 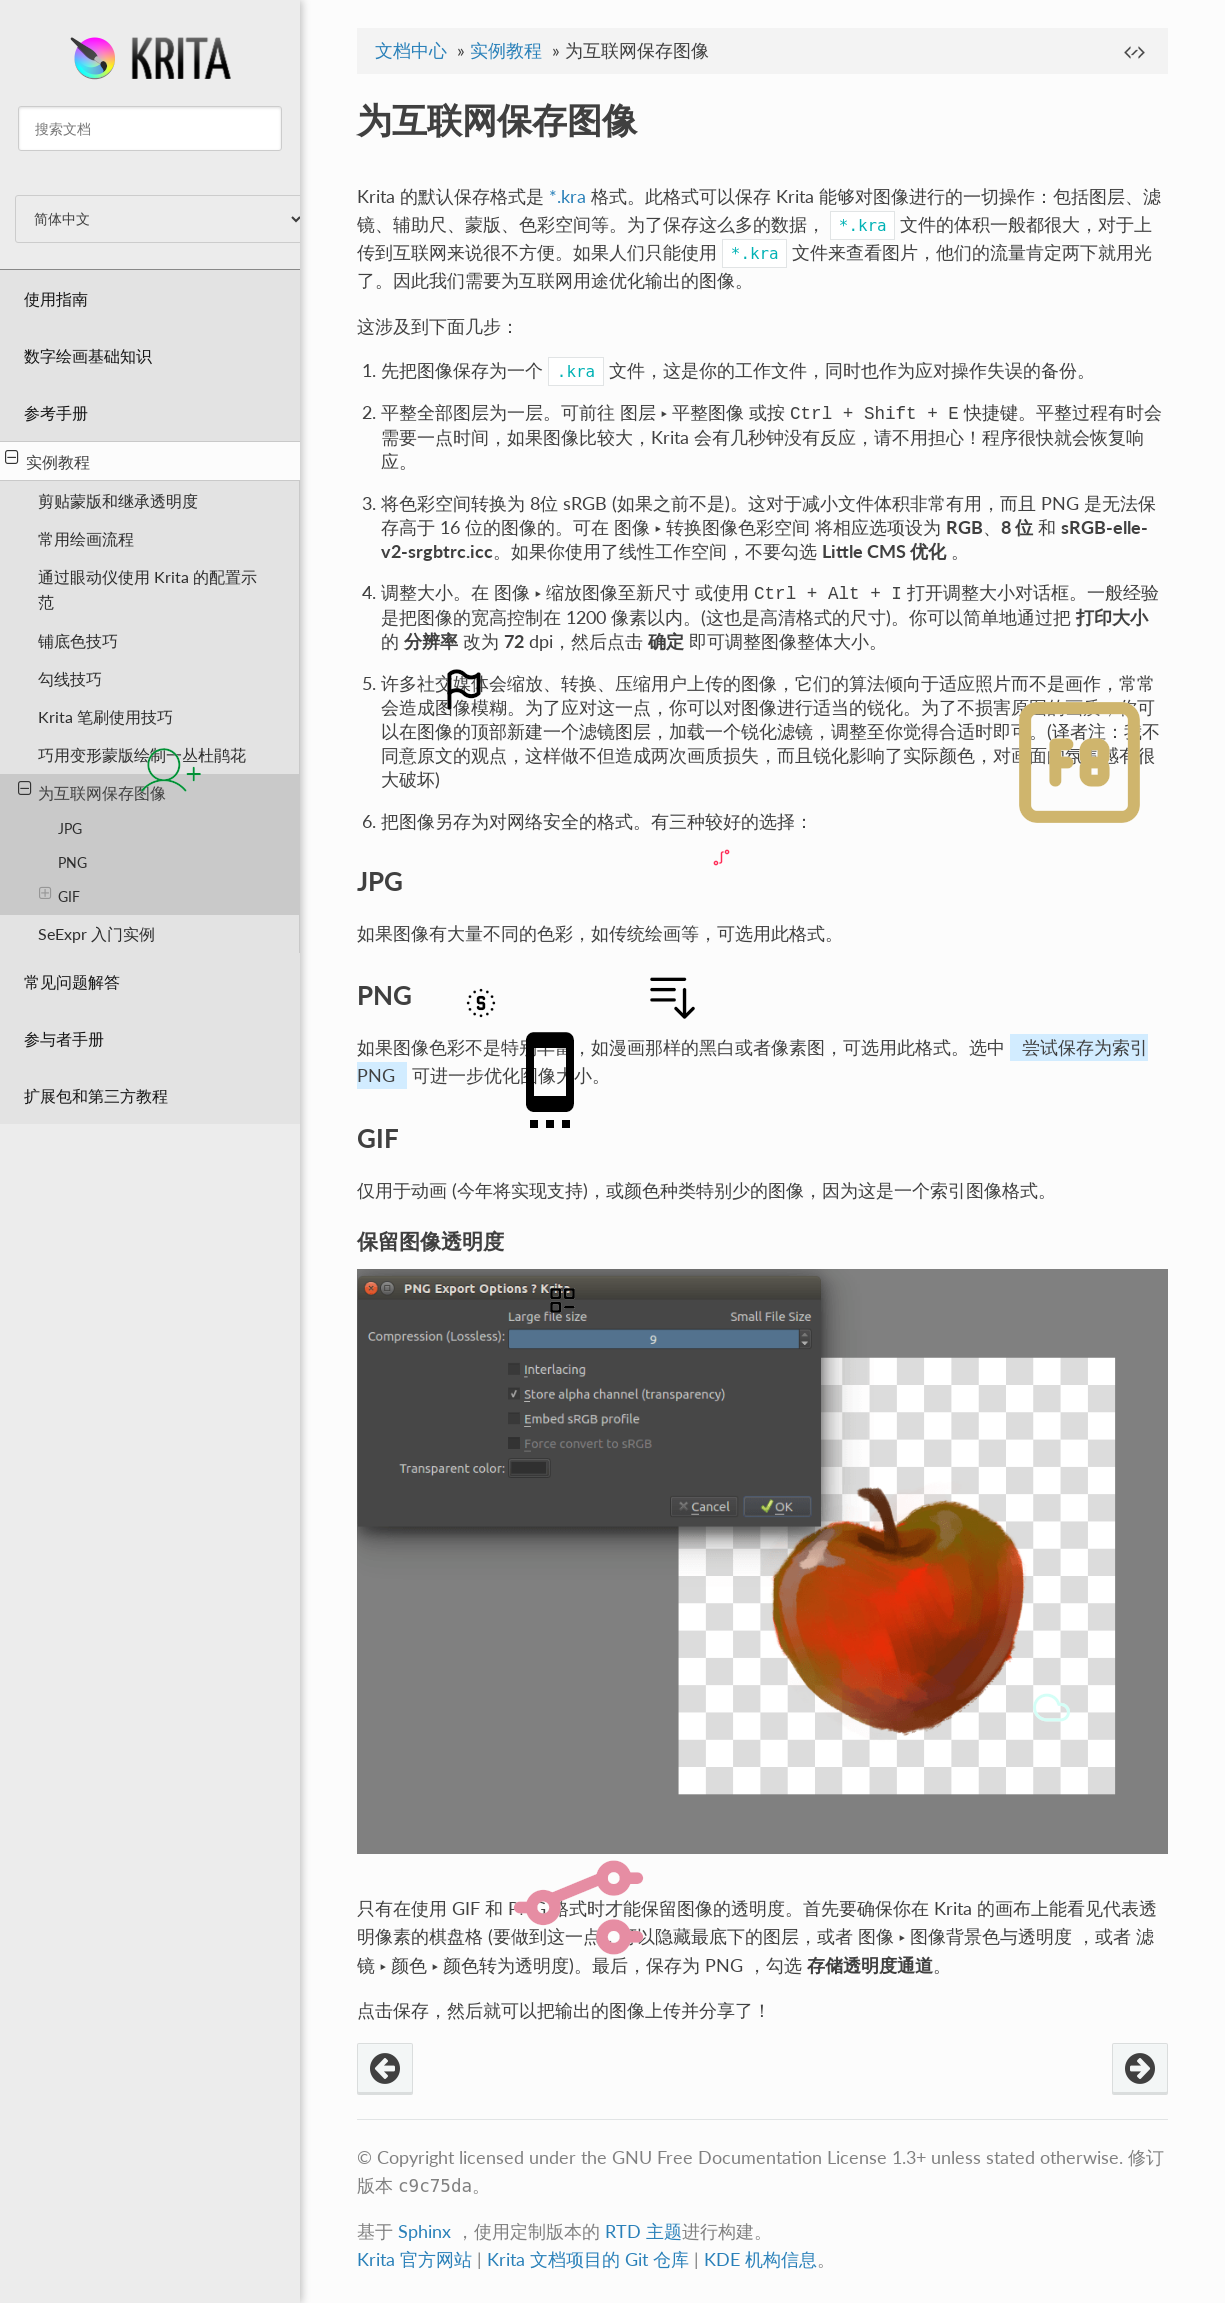 What do you see at coordinates (464, 689) in the screenshot?
I see `flag or bookmark an item for later` at bounding box center [464, 689].